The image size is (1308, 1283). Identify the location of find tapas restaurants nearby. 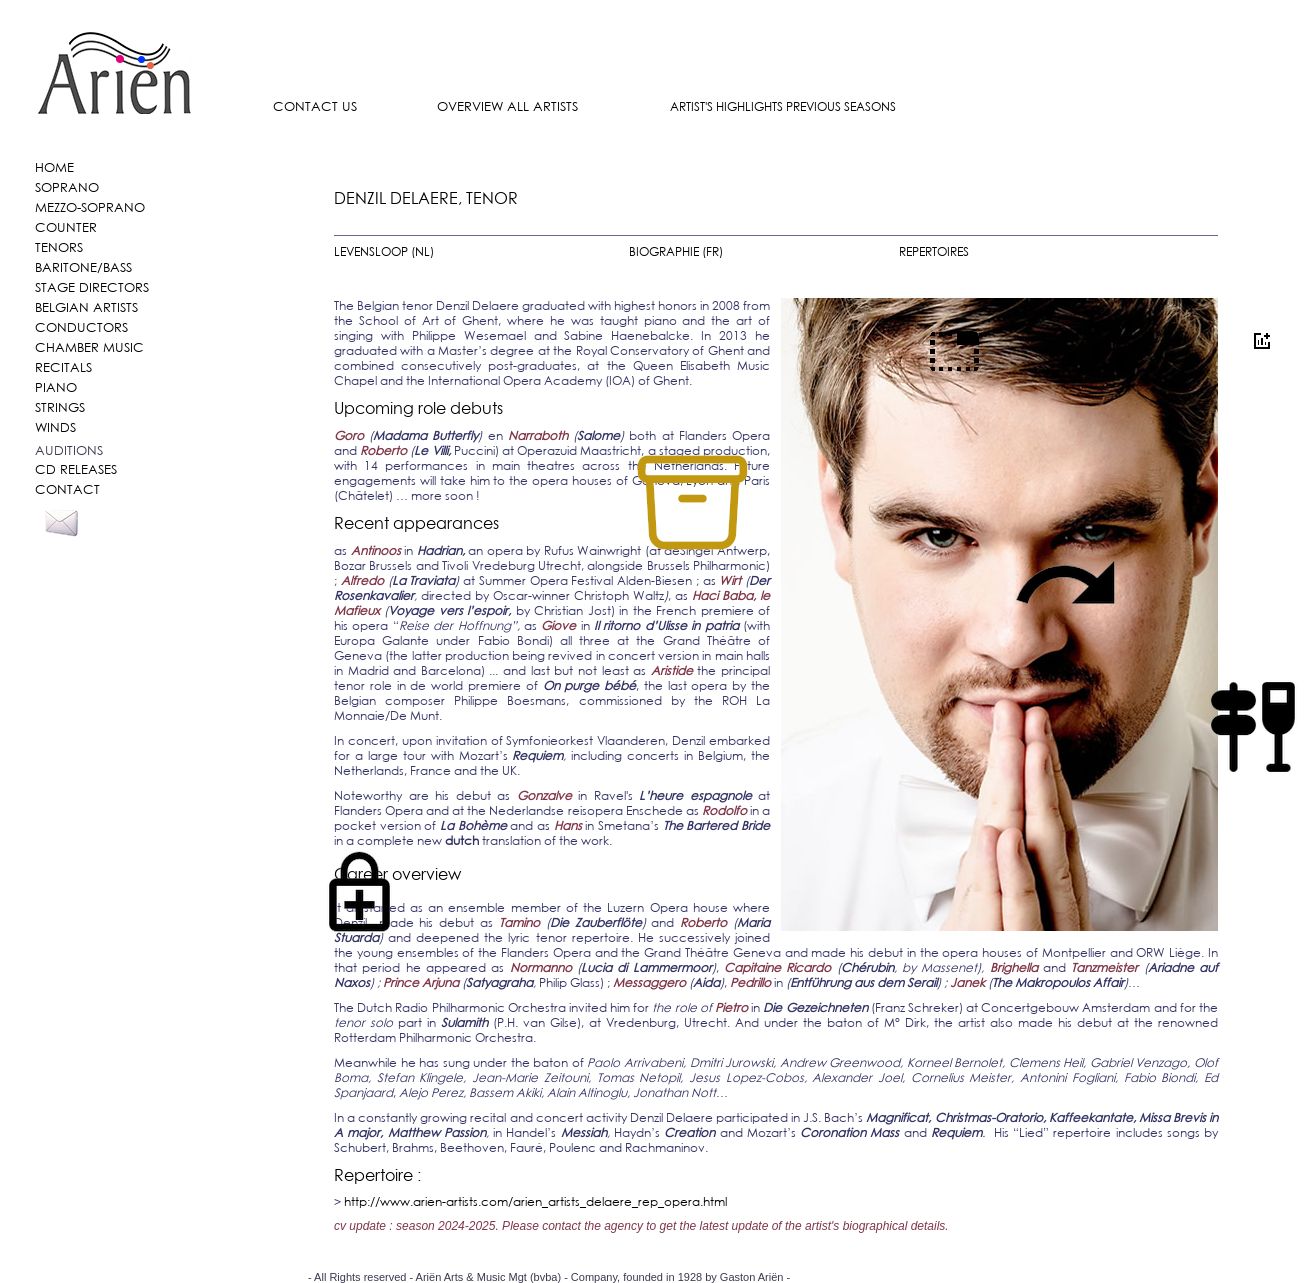
(1254, 727).